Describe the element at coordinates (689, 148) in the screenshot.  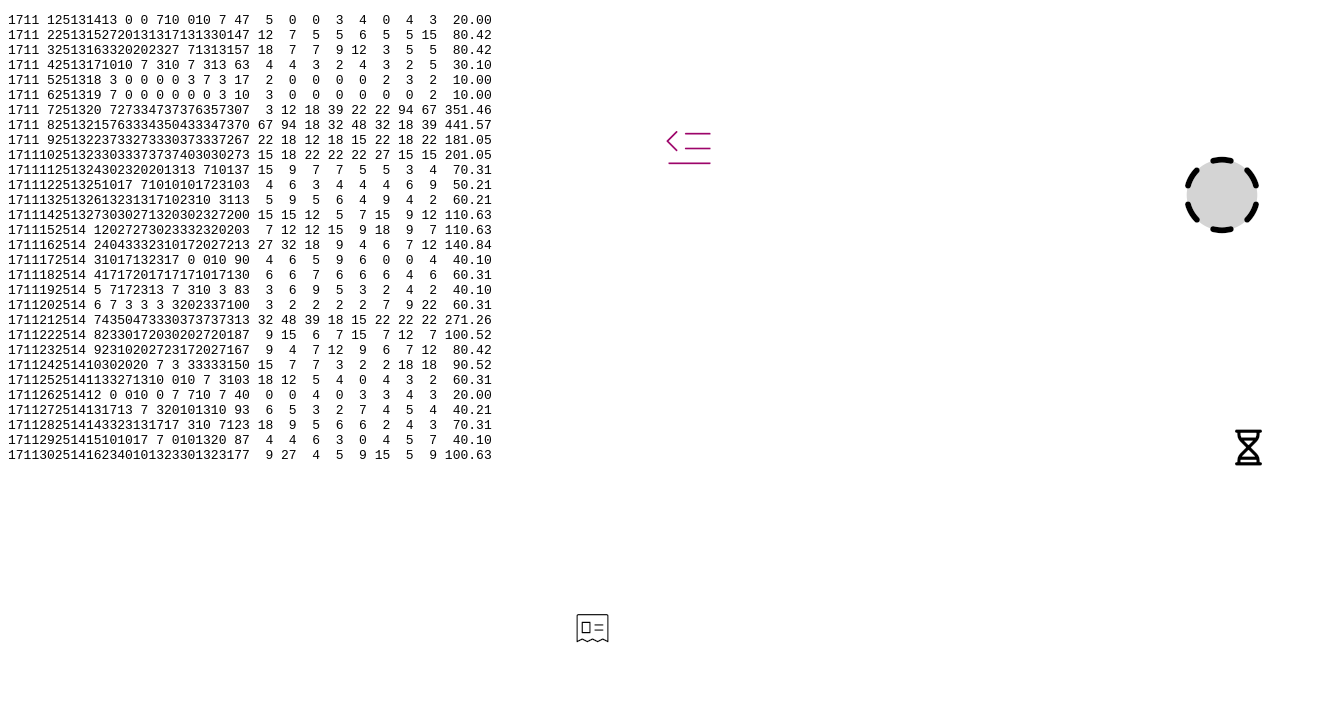
I see `decrease text indentation` at that location.